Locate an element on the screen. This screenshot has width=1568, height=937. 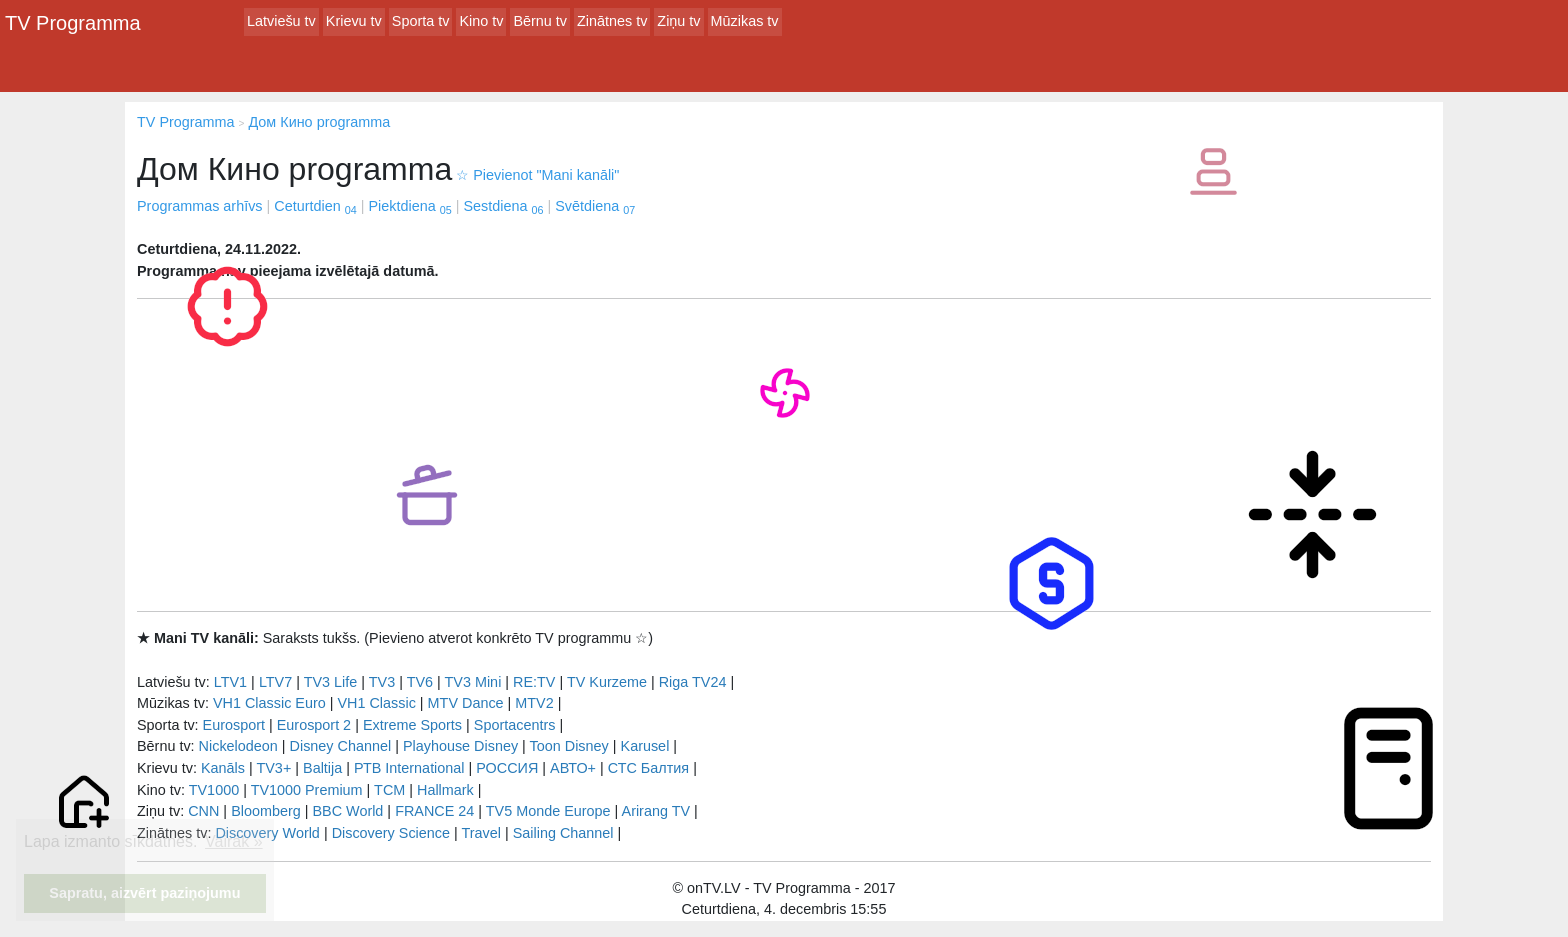
indicates a service or system status is located at coordinates (1051, 583).